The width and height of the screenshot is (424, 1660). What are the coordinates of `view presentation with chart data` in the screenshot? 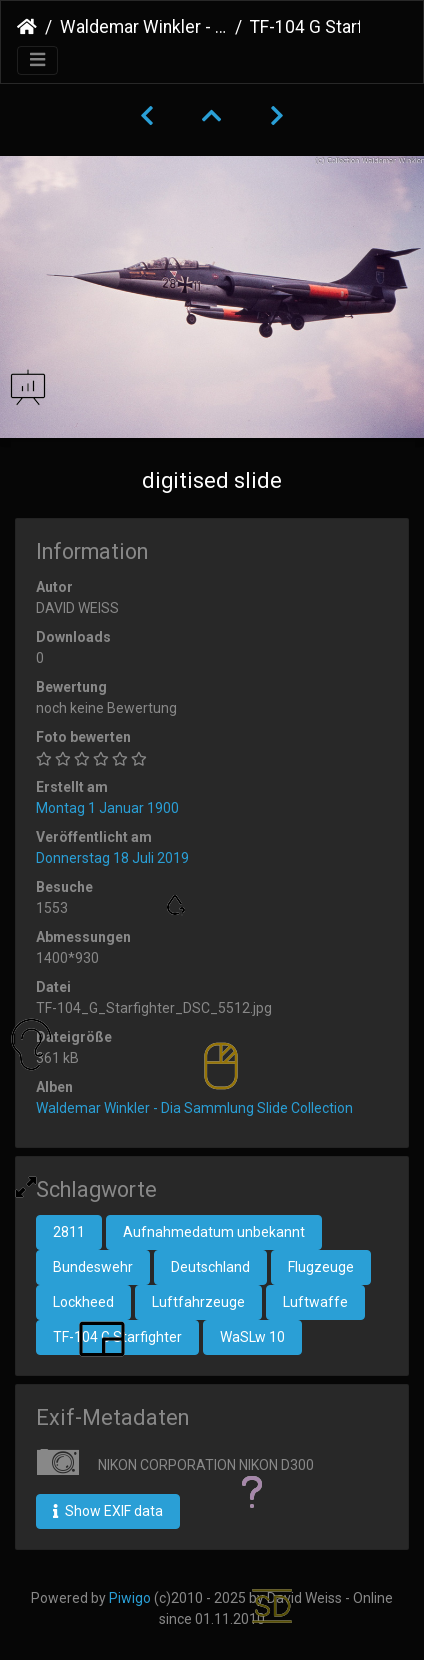 It's located at (28, 388).